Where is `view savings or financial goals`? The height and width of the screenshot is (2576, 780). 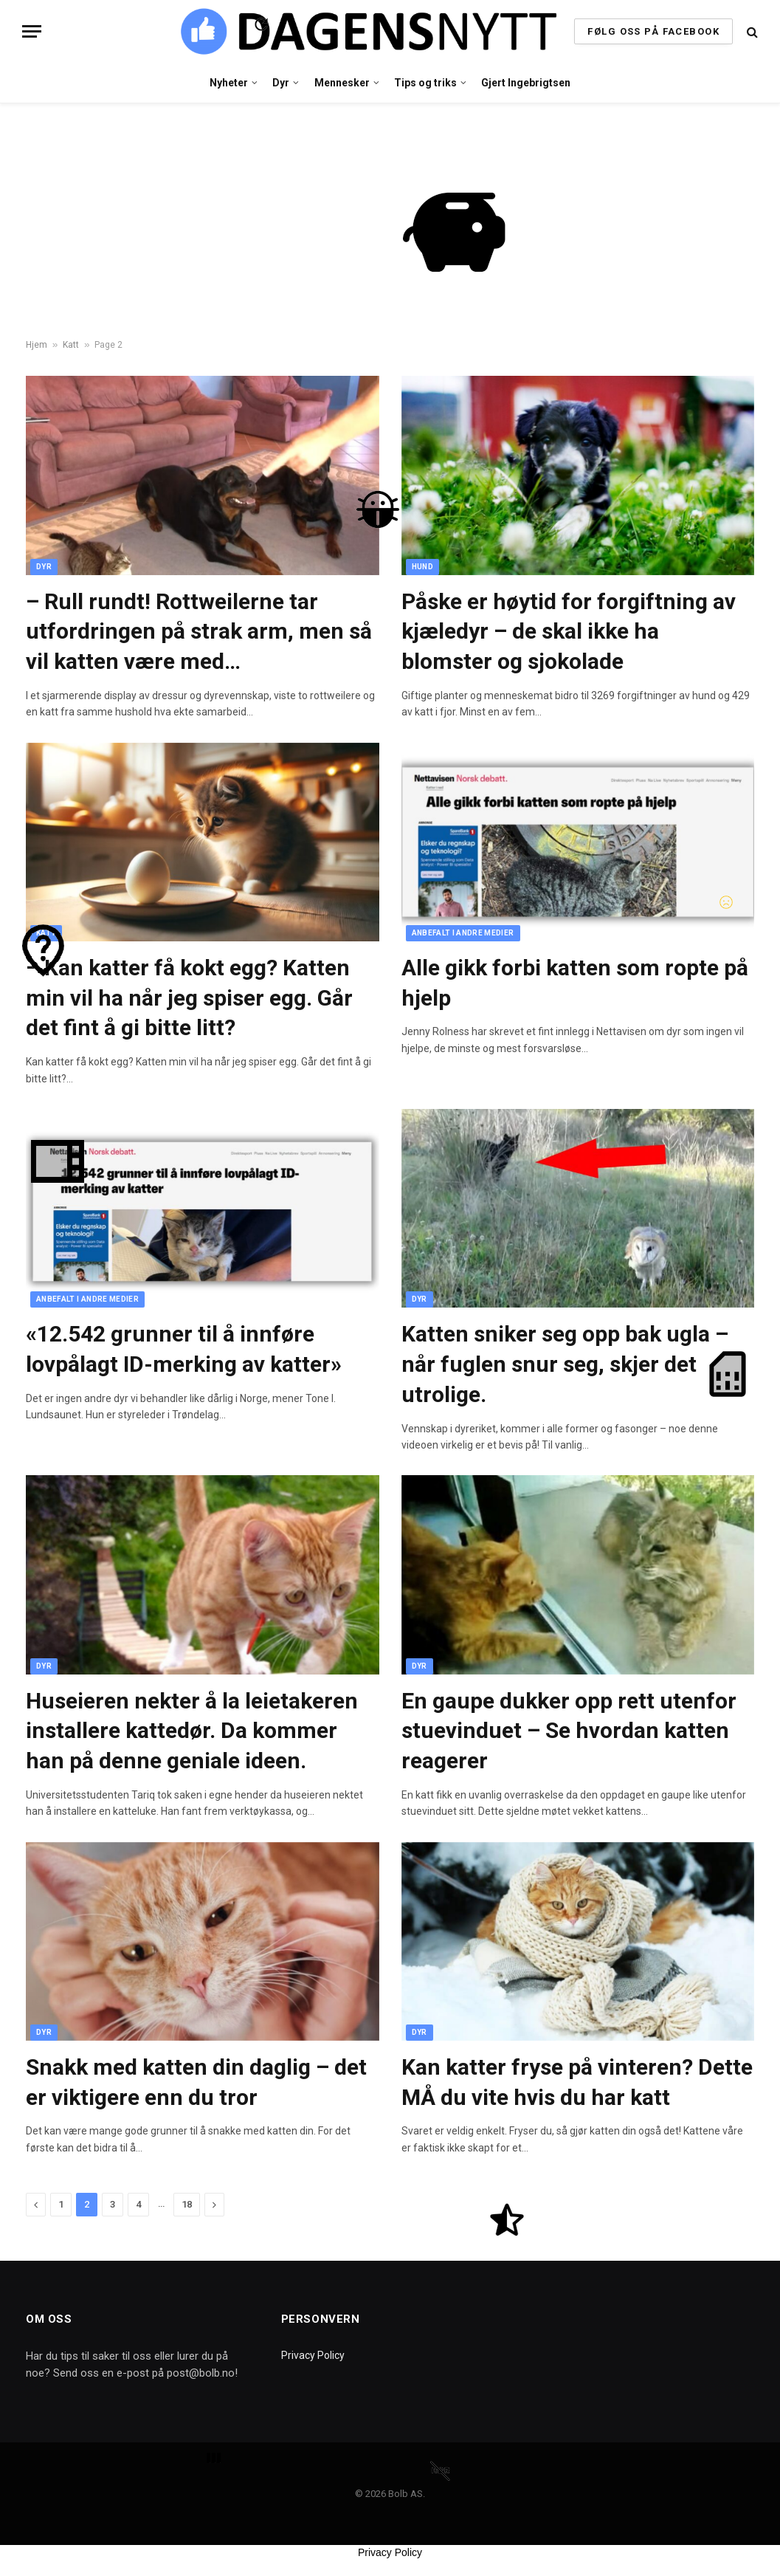 view savings or financial goals is located at coordinates (455, 232).